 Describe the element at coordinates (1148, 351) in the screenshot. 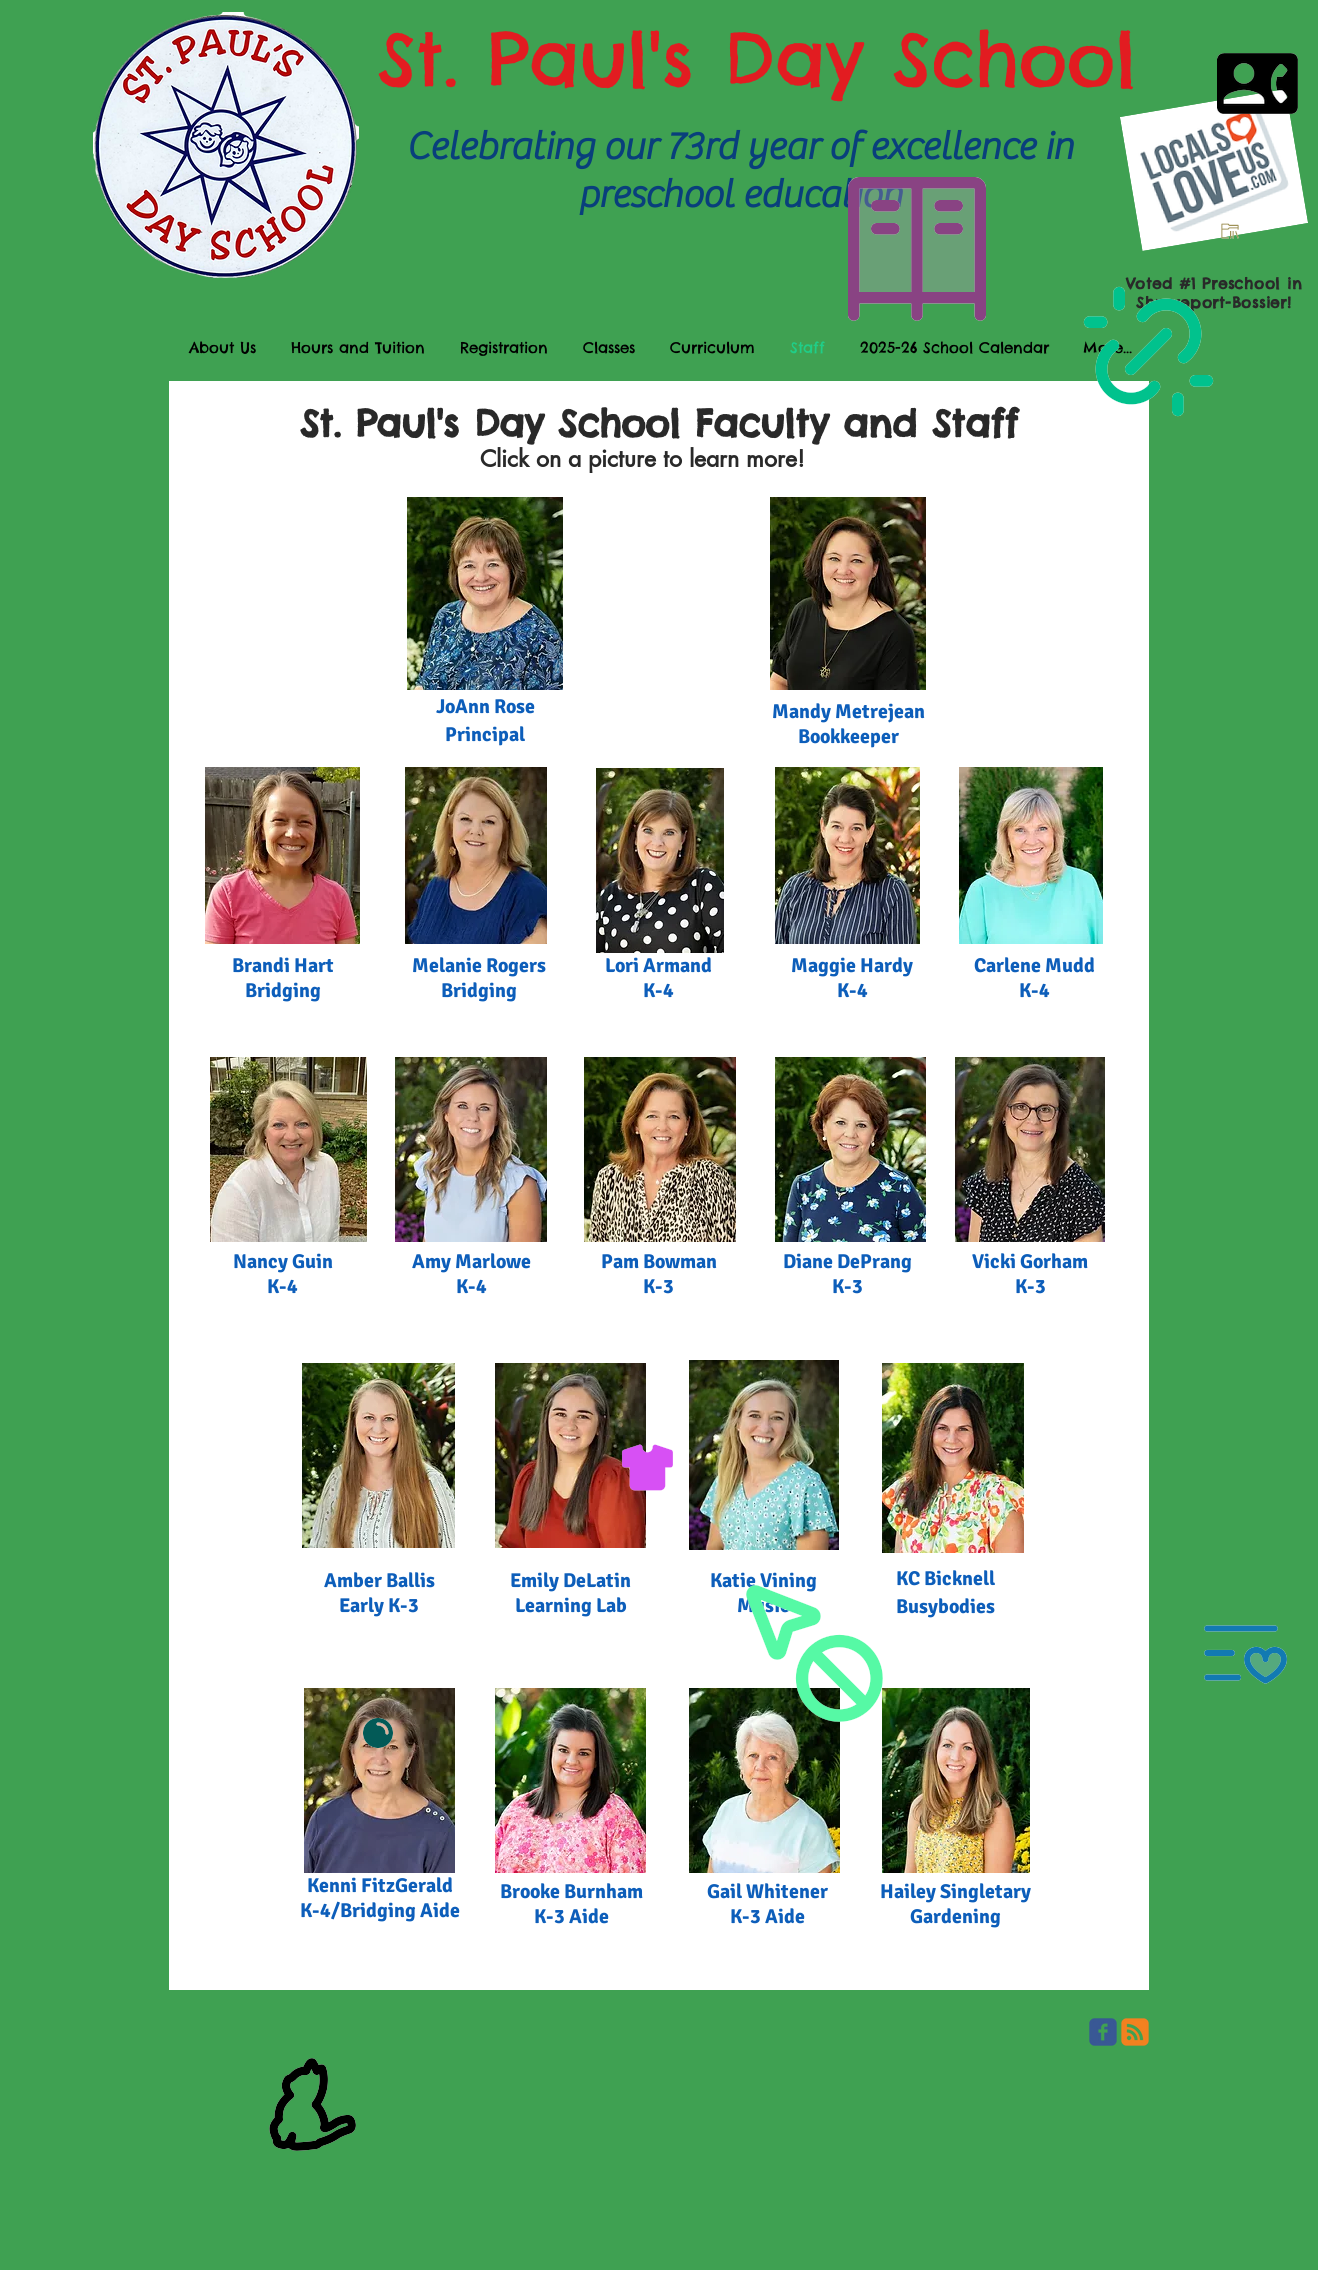

I see `remove or break a hyperlink` at that location.